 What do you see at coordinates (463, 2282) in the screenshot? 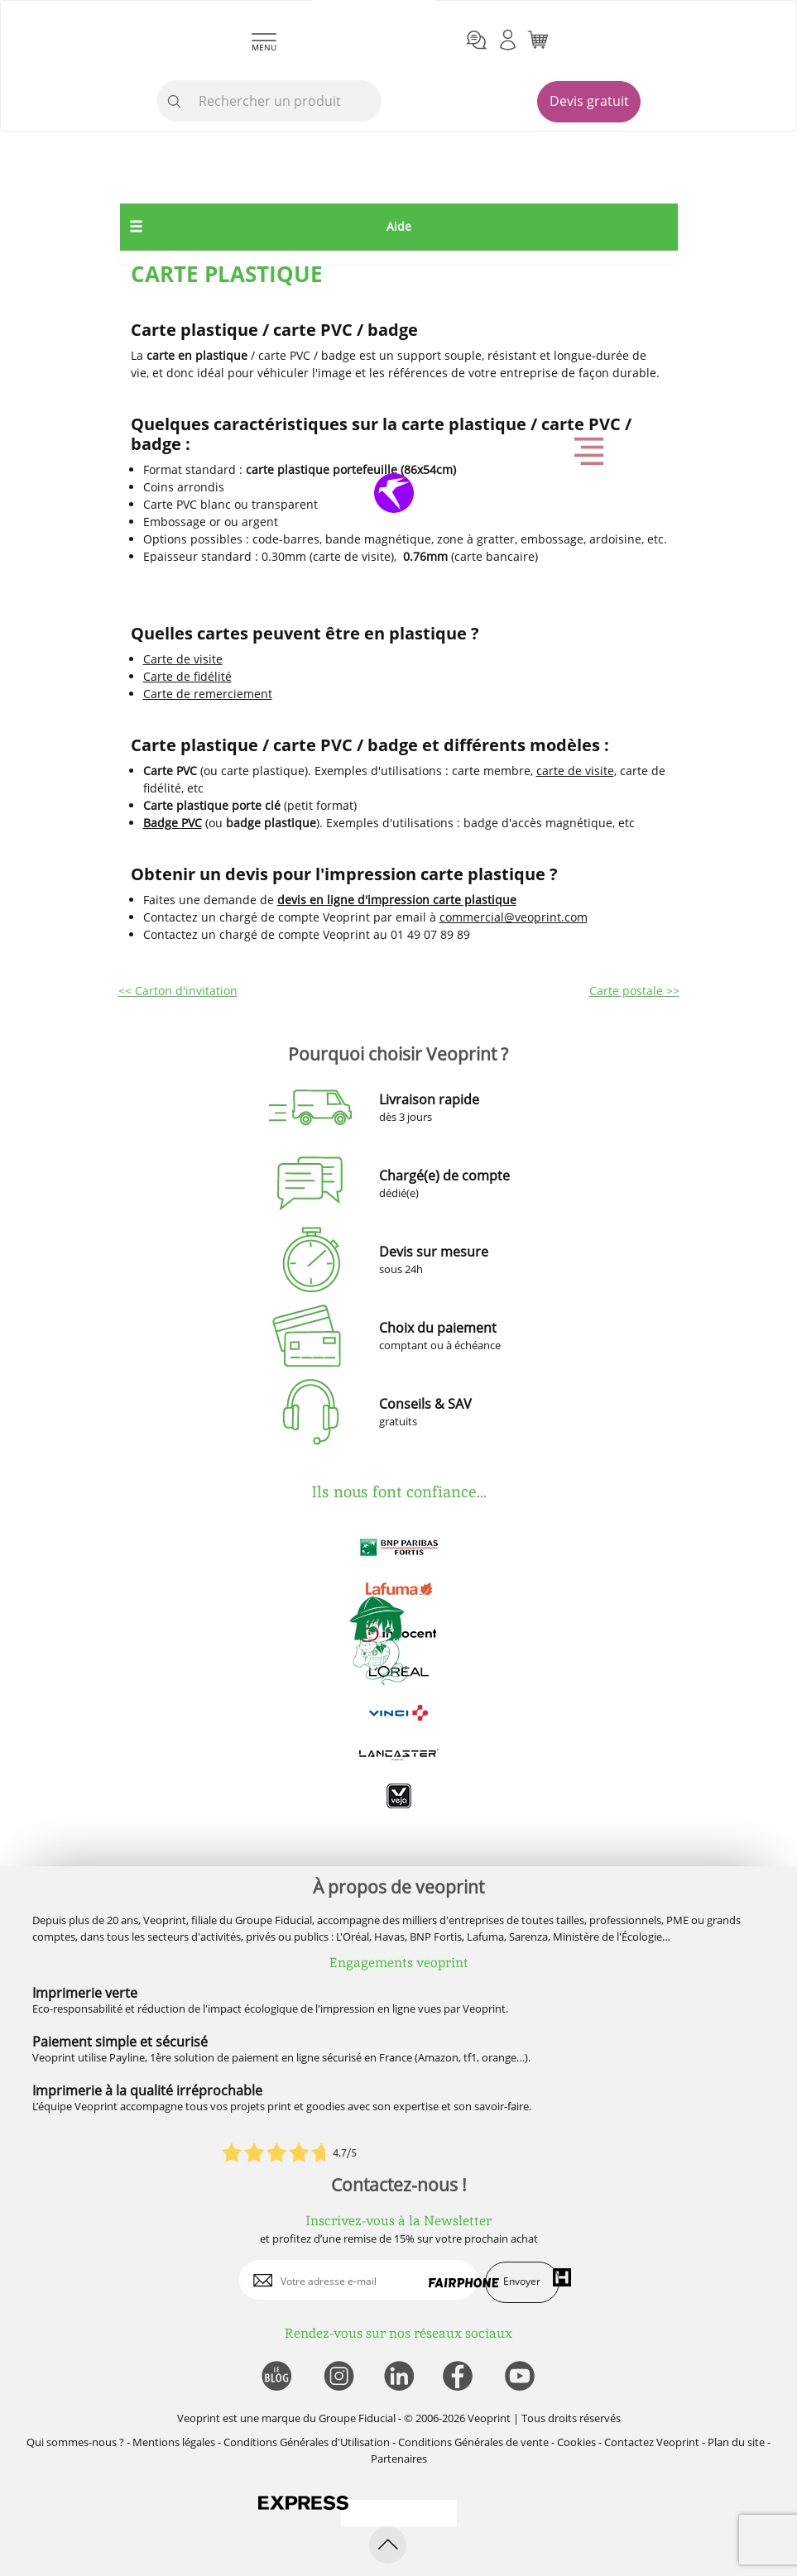
I see `Fairphone company logo` at bounding box center [463, 2282].